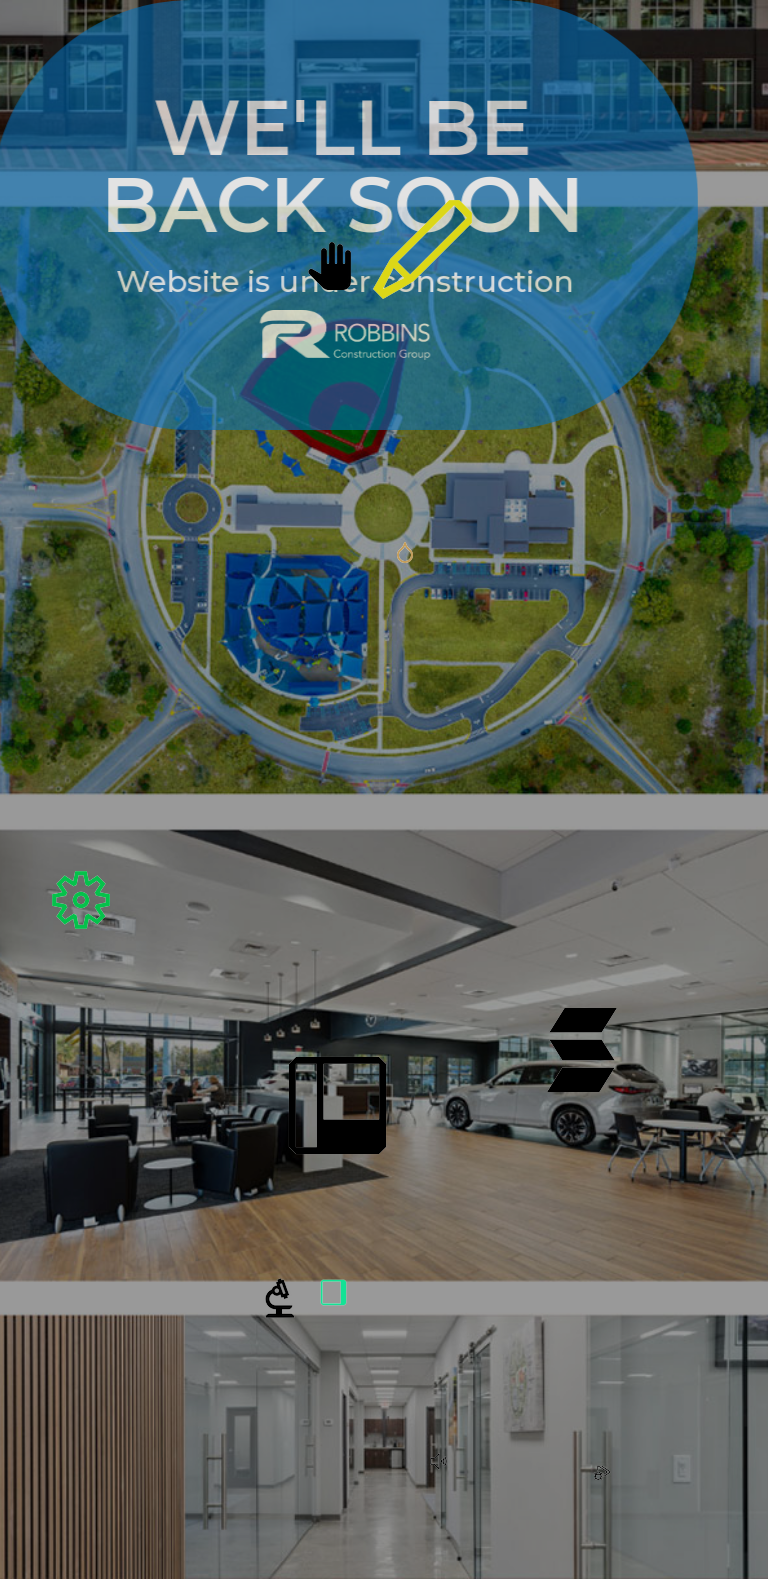 The height and width of the screenshot is (1579, 768). What do you see at coordinates (329, 266) in the screenshot?
I see `stop or pause an action` at bounding box center [329, 266].